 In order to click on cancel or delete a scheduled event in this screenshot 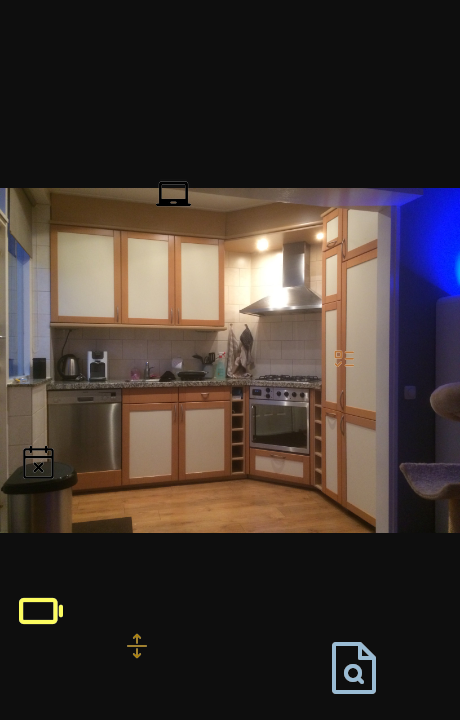, I will do `click(38, 463)`.